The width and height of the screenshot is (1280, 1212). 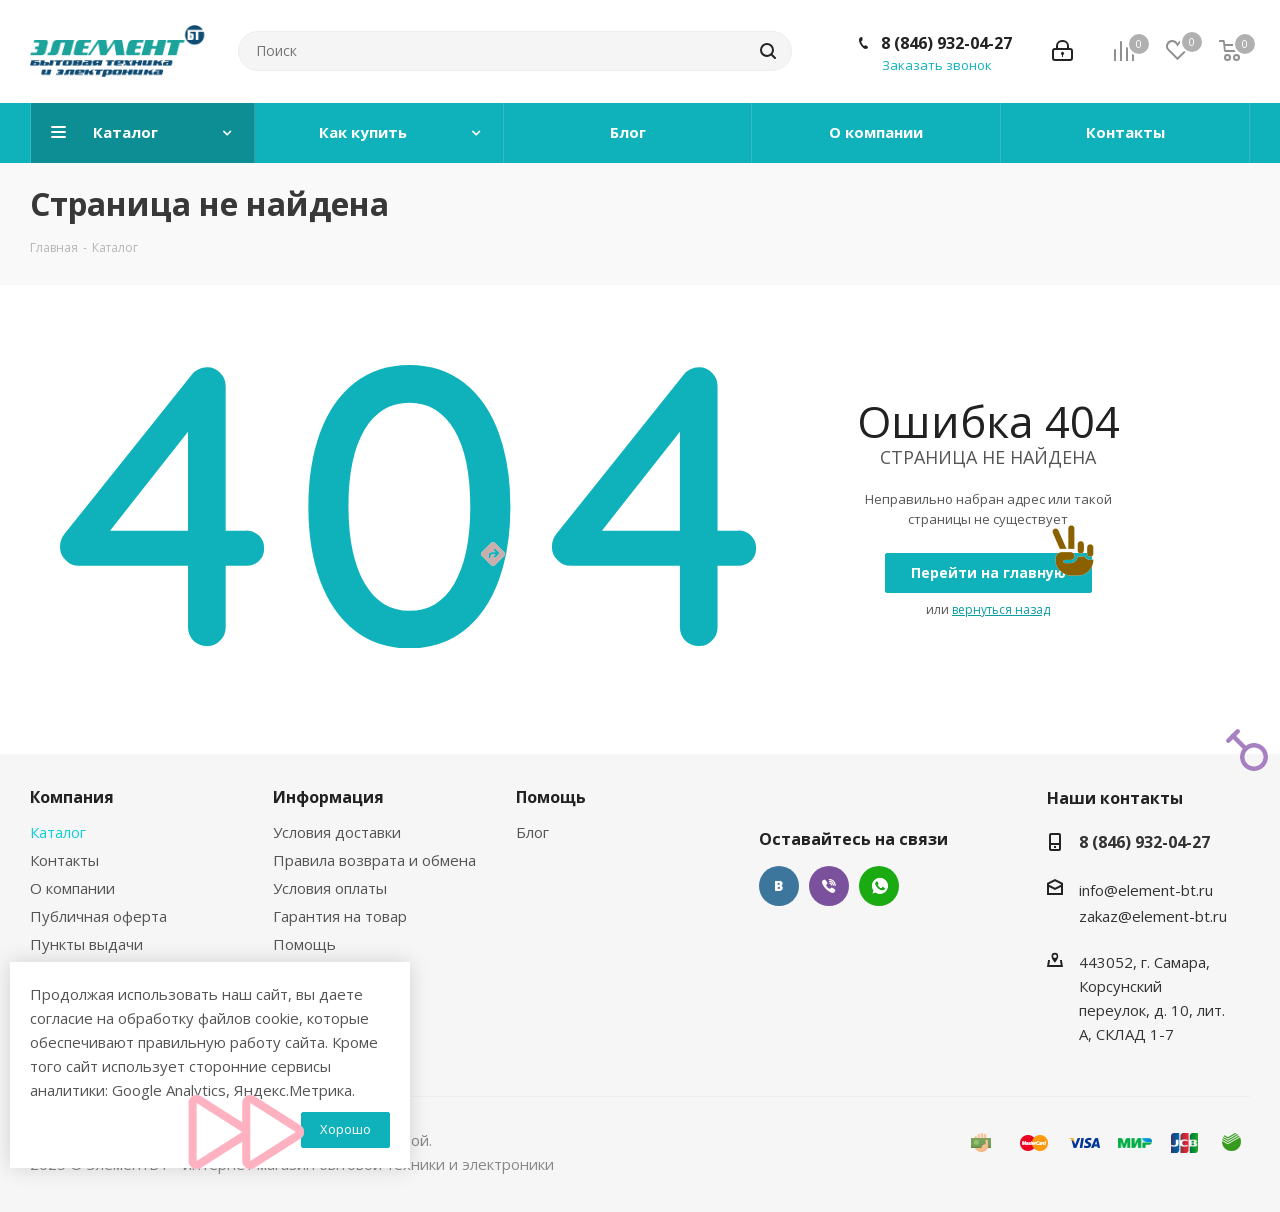 What do you see at coordinates (493, 554) in the screenshot?
I see `get directions to a destination` at bounding box center [493, 554].